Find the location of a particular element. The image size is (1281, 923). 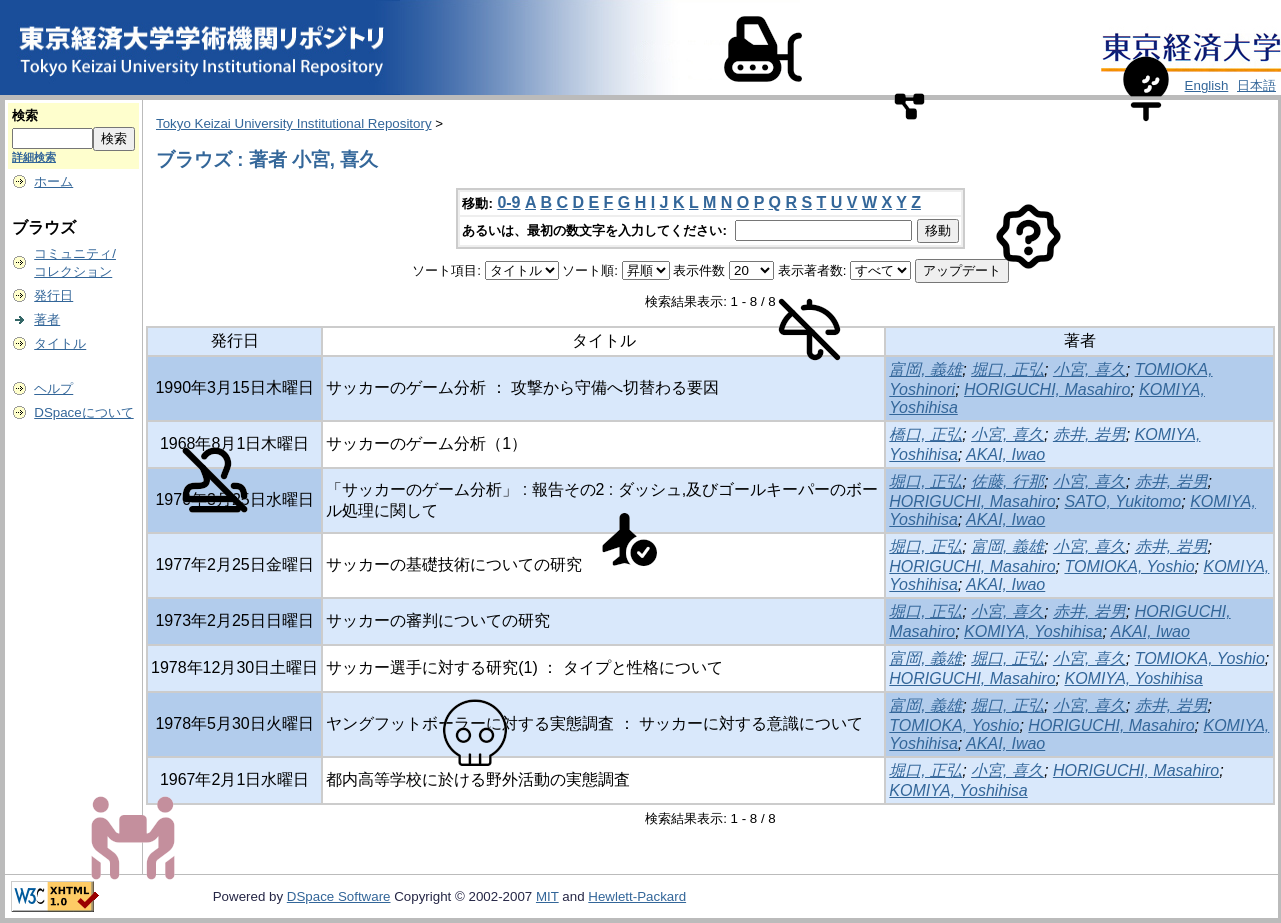

view project workflow or diagram is located at coordinates (909, 106).